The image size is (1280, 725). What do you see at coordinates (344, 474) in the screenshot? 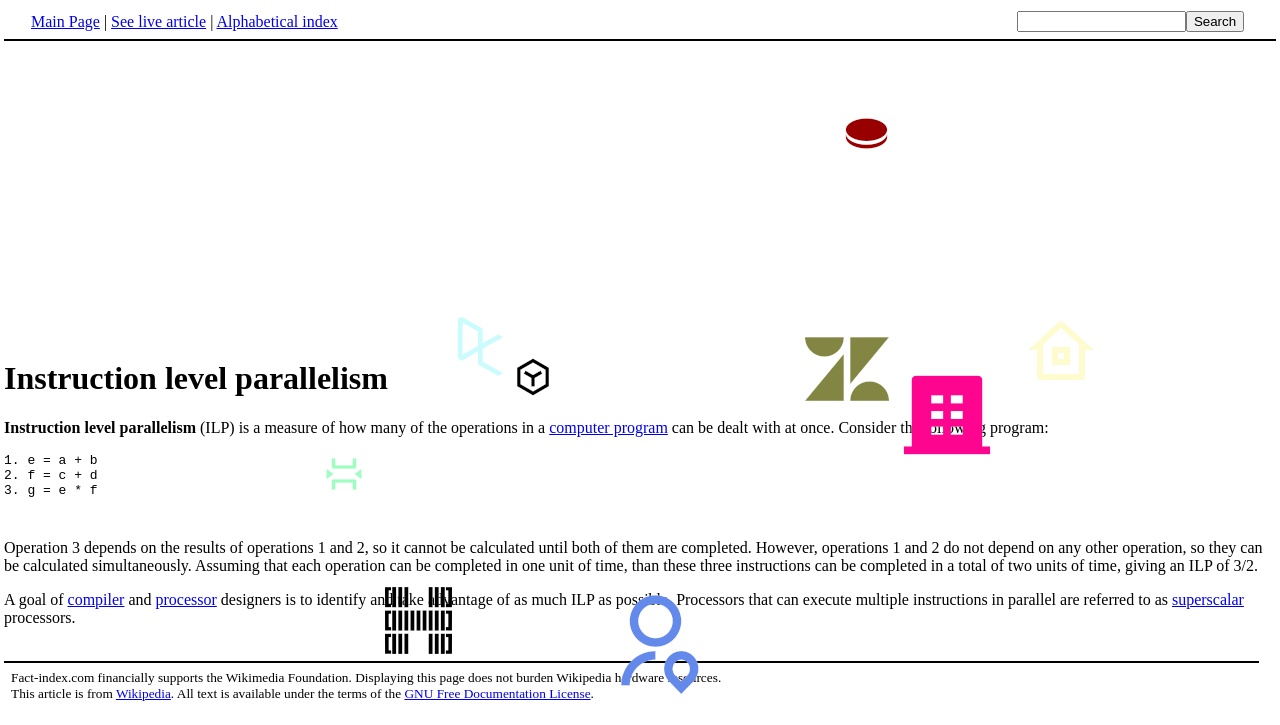
I see `insert a page break or section divider` at bounding box center [344, 474].